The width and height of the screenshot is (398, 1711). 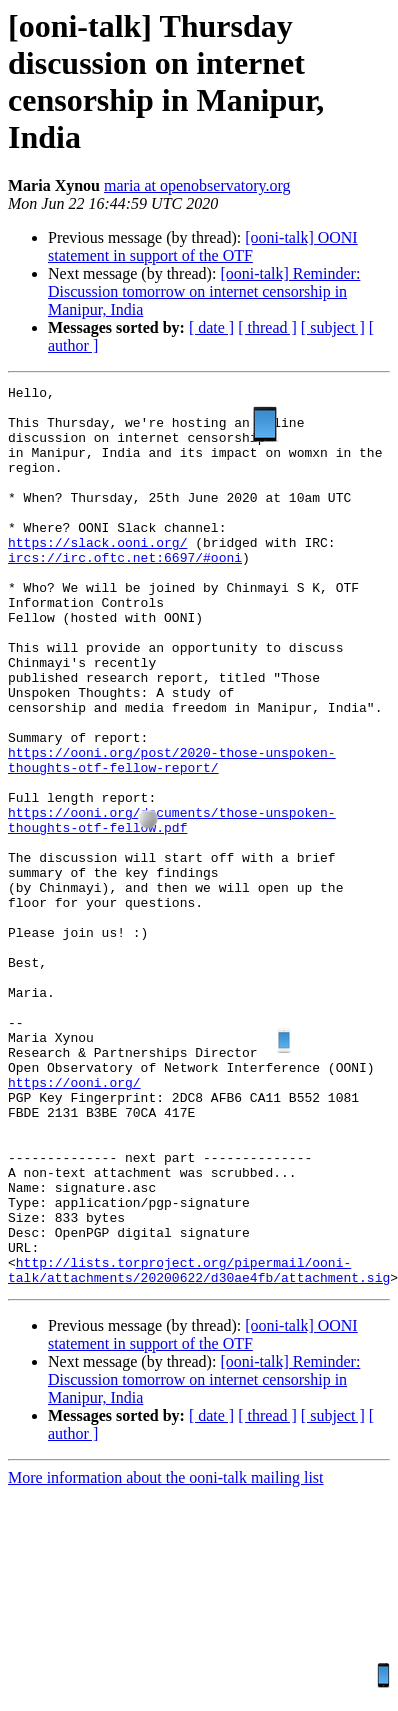 I want to click on indicates a connected iPad mini device, so click(x=265, y=421).